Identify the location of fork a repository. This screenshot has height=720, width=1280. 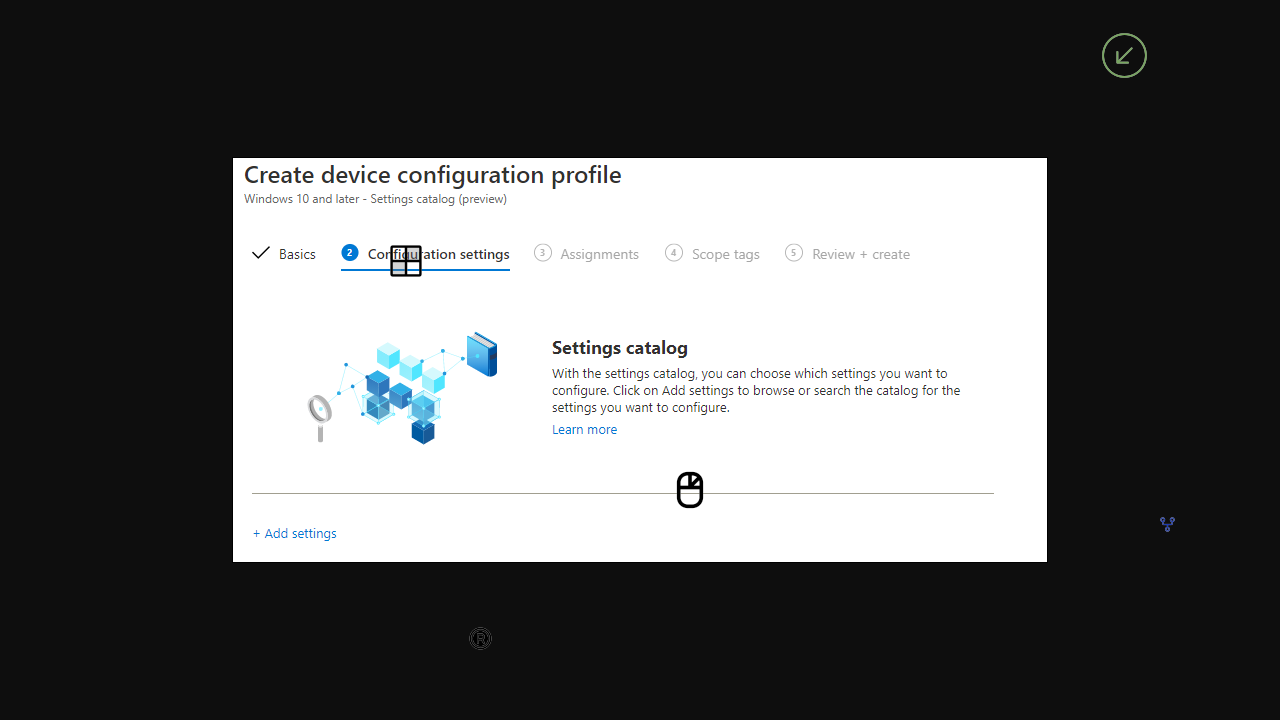
(1167, 524).